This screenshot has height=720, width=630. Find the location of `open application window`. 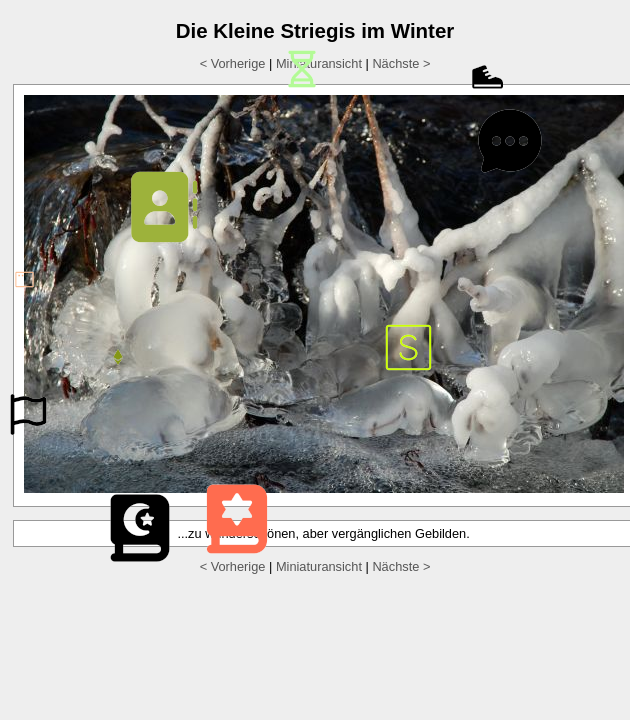

open application window is located at coordinates (24, 279).